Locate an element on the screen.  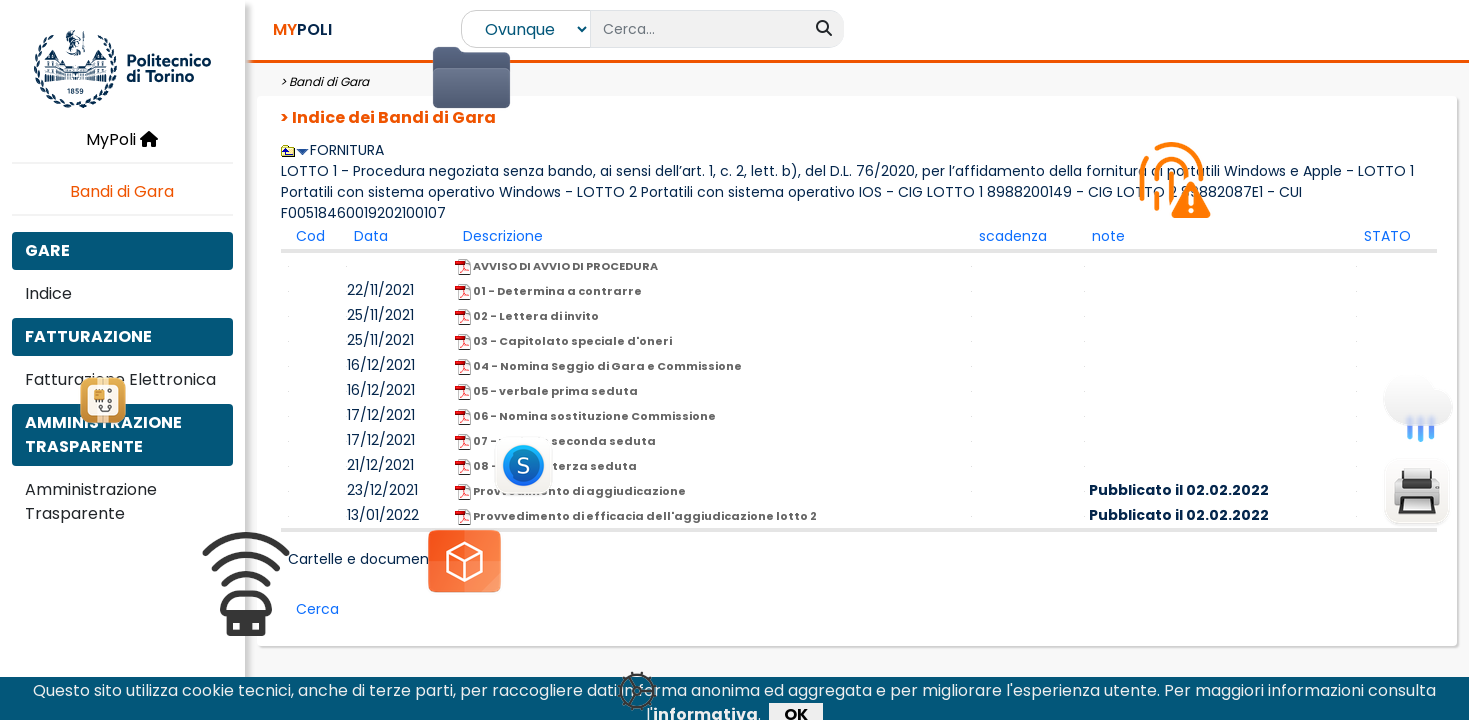
indicates rainy or showery weather conditions is located at coordinates (1418, 407).